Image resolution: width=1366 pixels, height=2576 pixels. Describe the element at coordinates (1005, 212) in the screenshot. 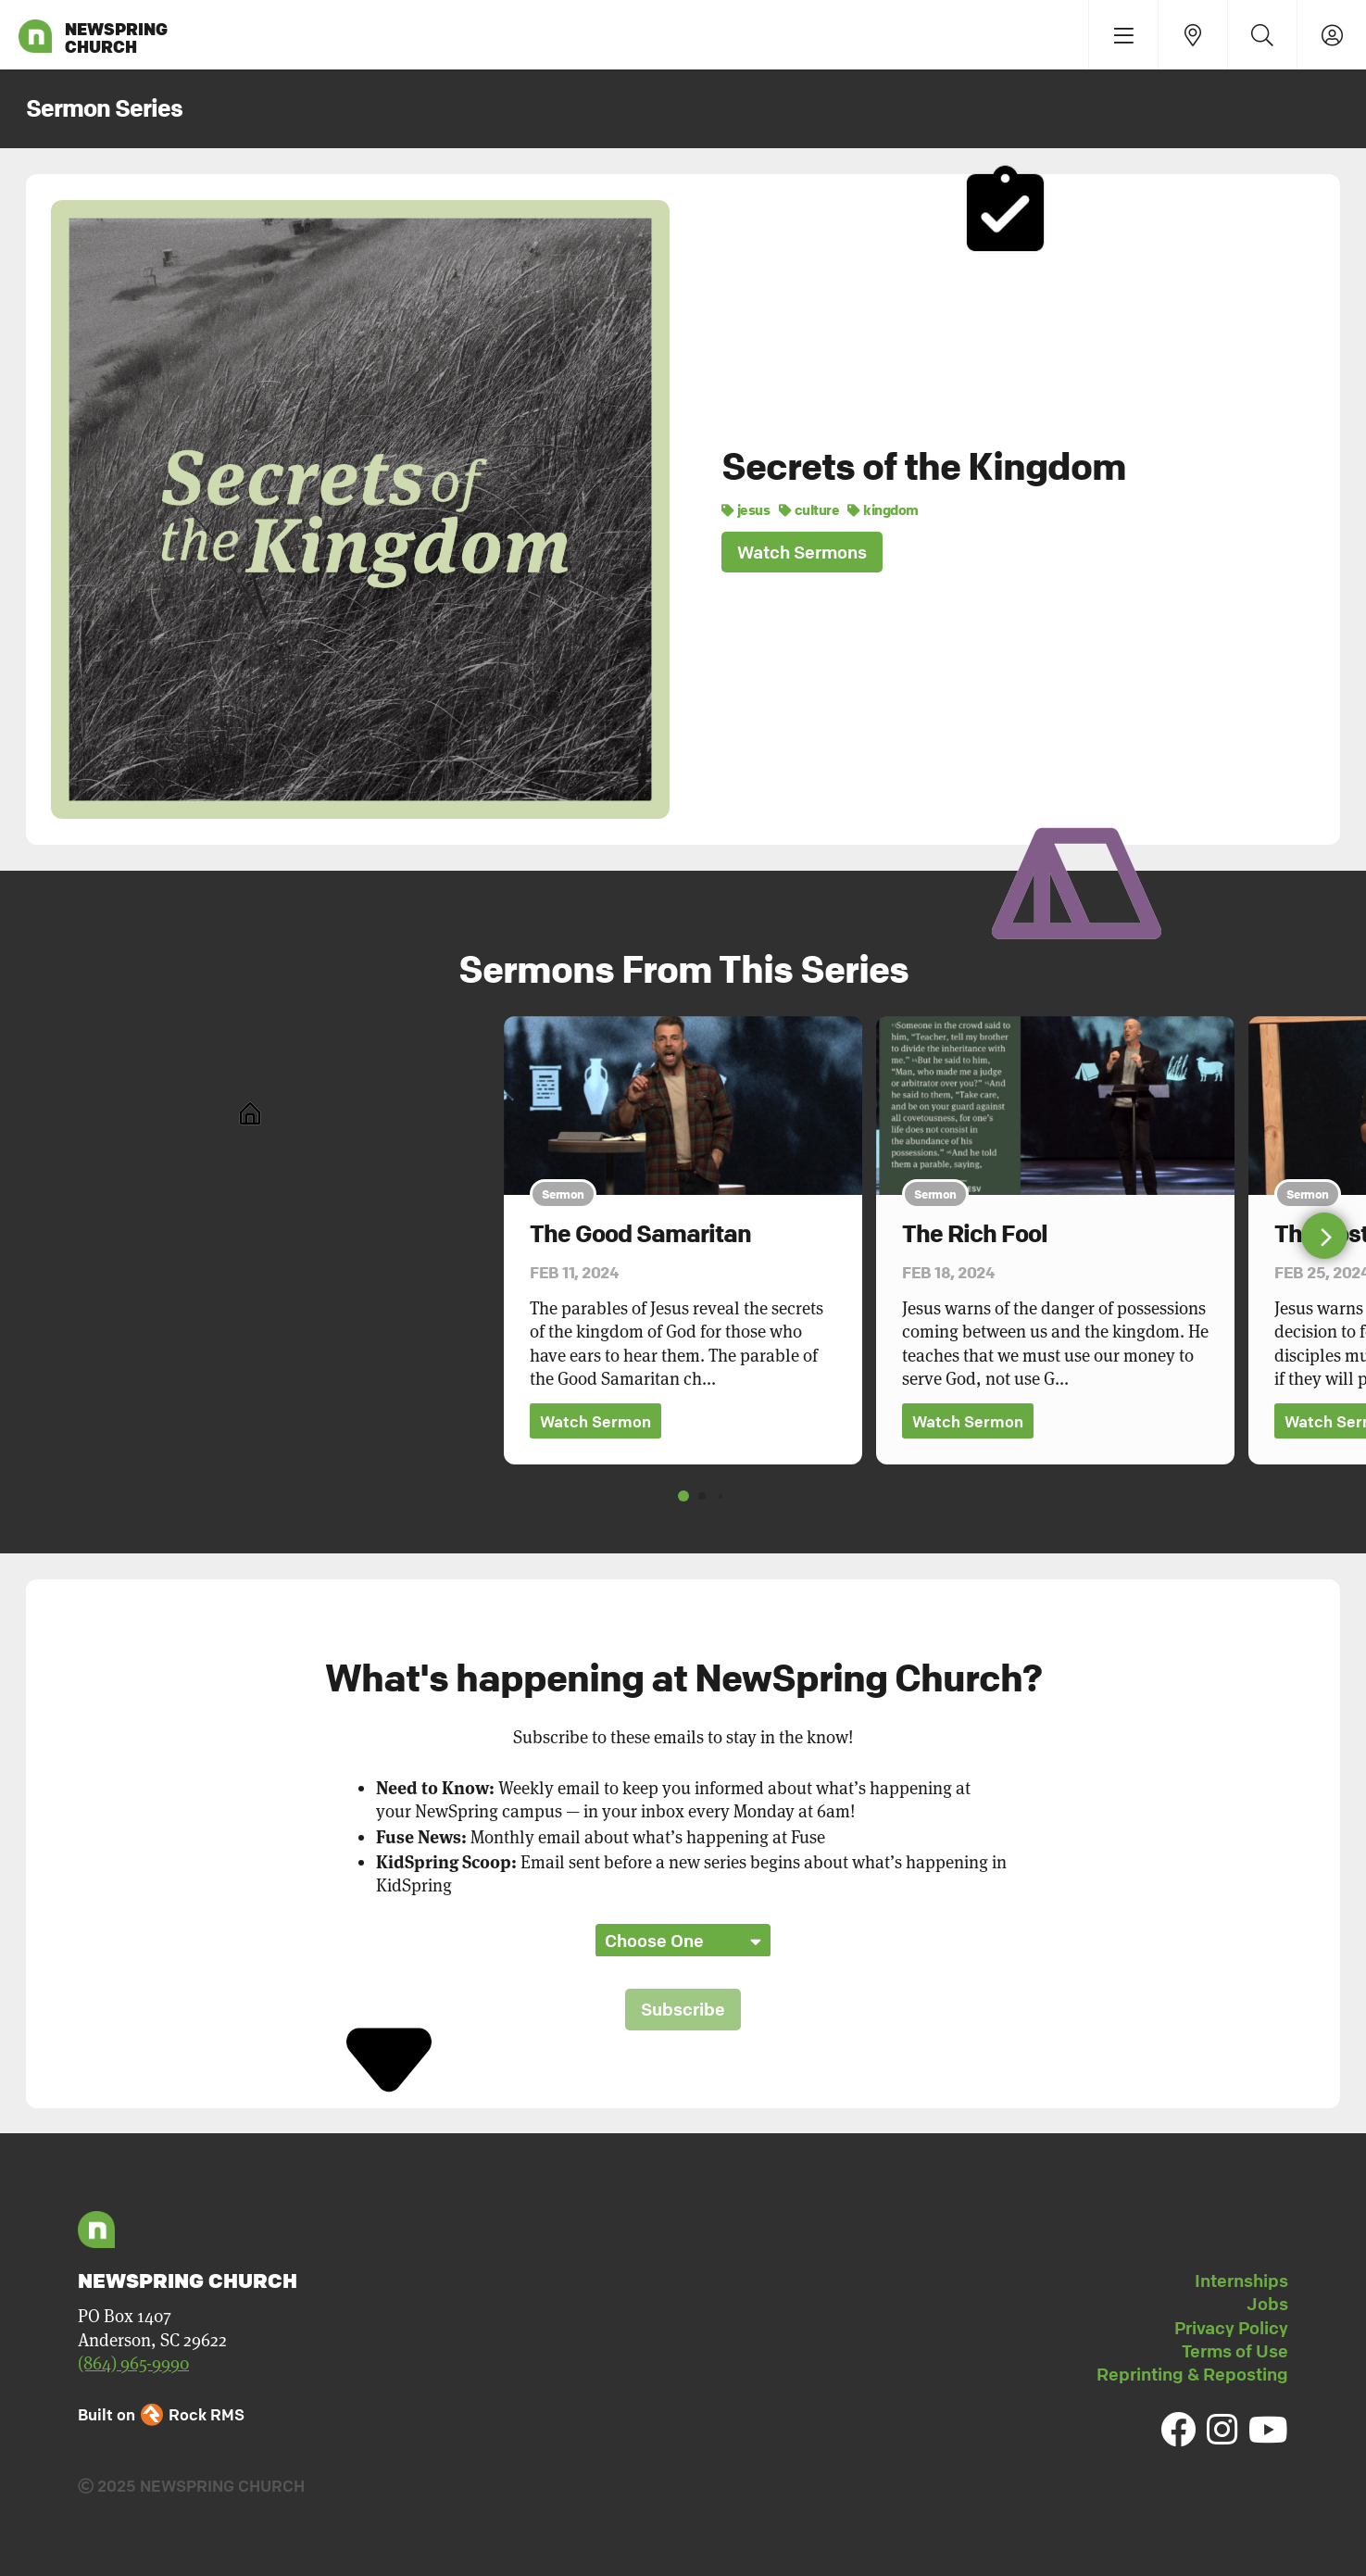

I see `view completed tasks or assignments` at that location.